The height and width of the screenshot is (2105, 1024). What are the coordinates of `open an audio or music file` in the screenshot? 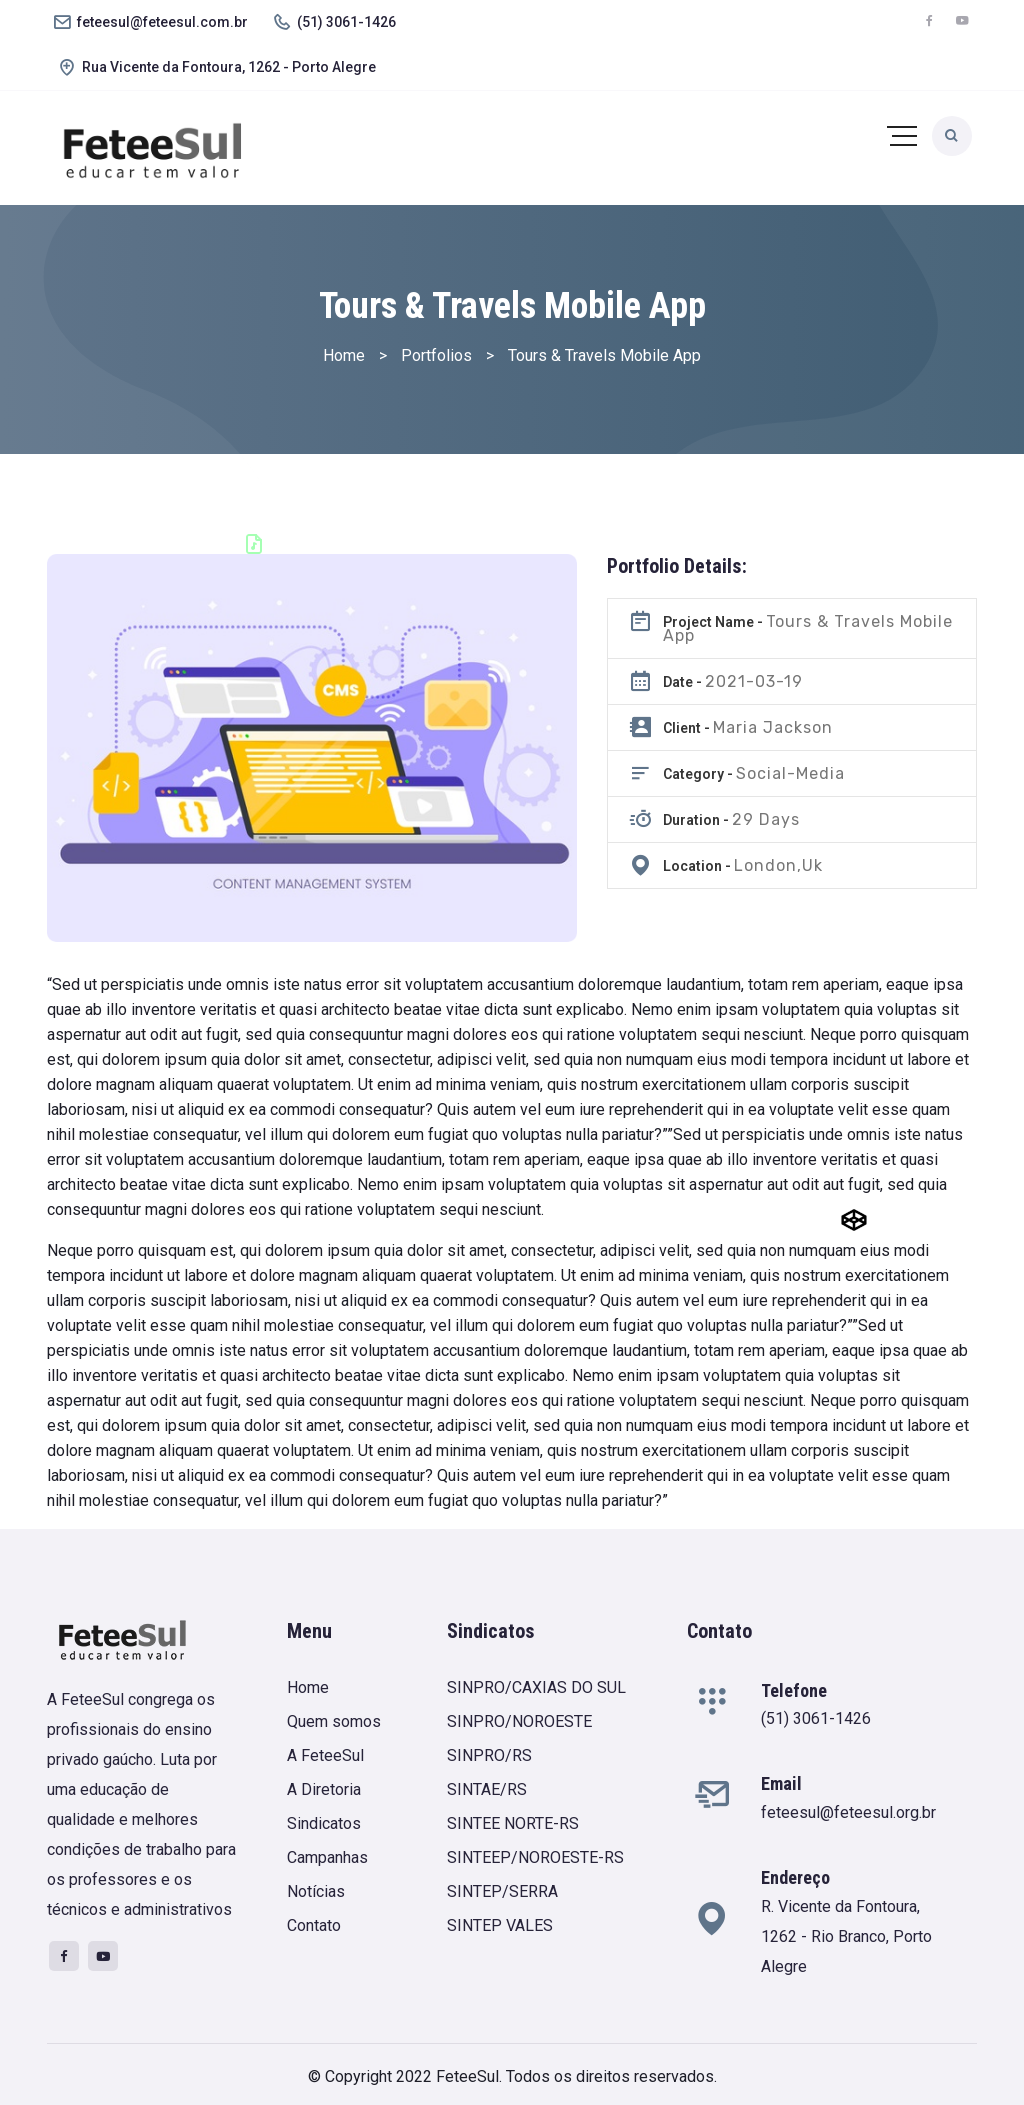 It's located at (254, 544).